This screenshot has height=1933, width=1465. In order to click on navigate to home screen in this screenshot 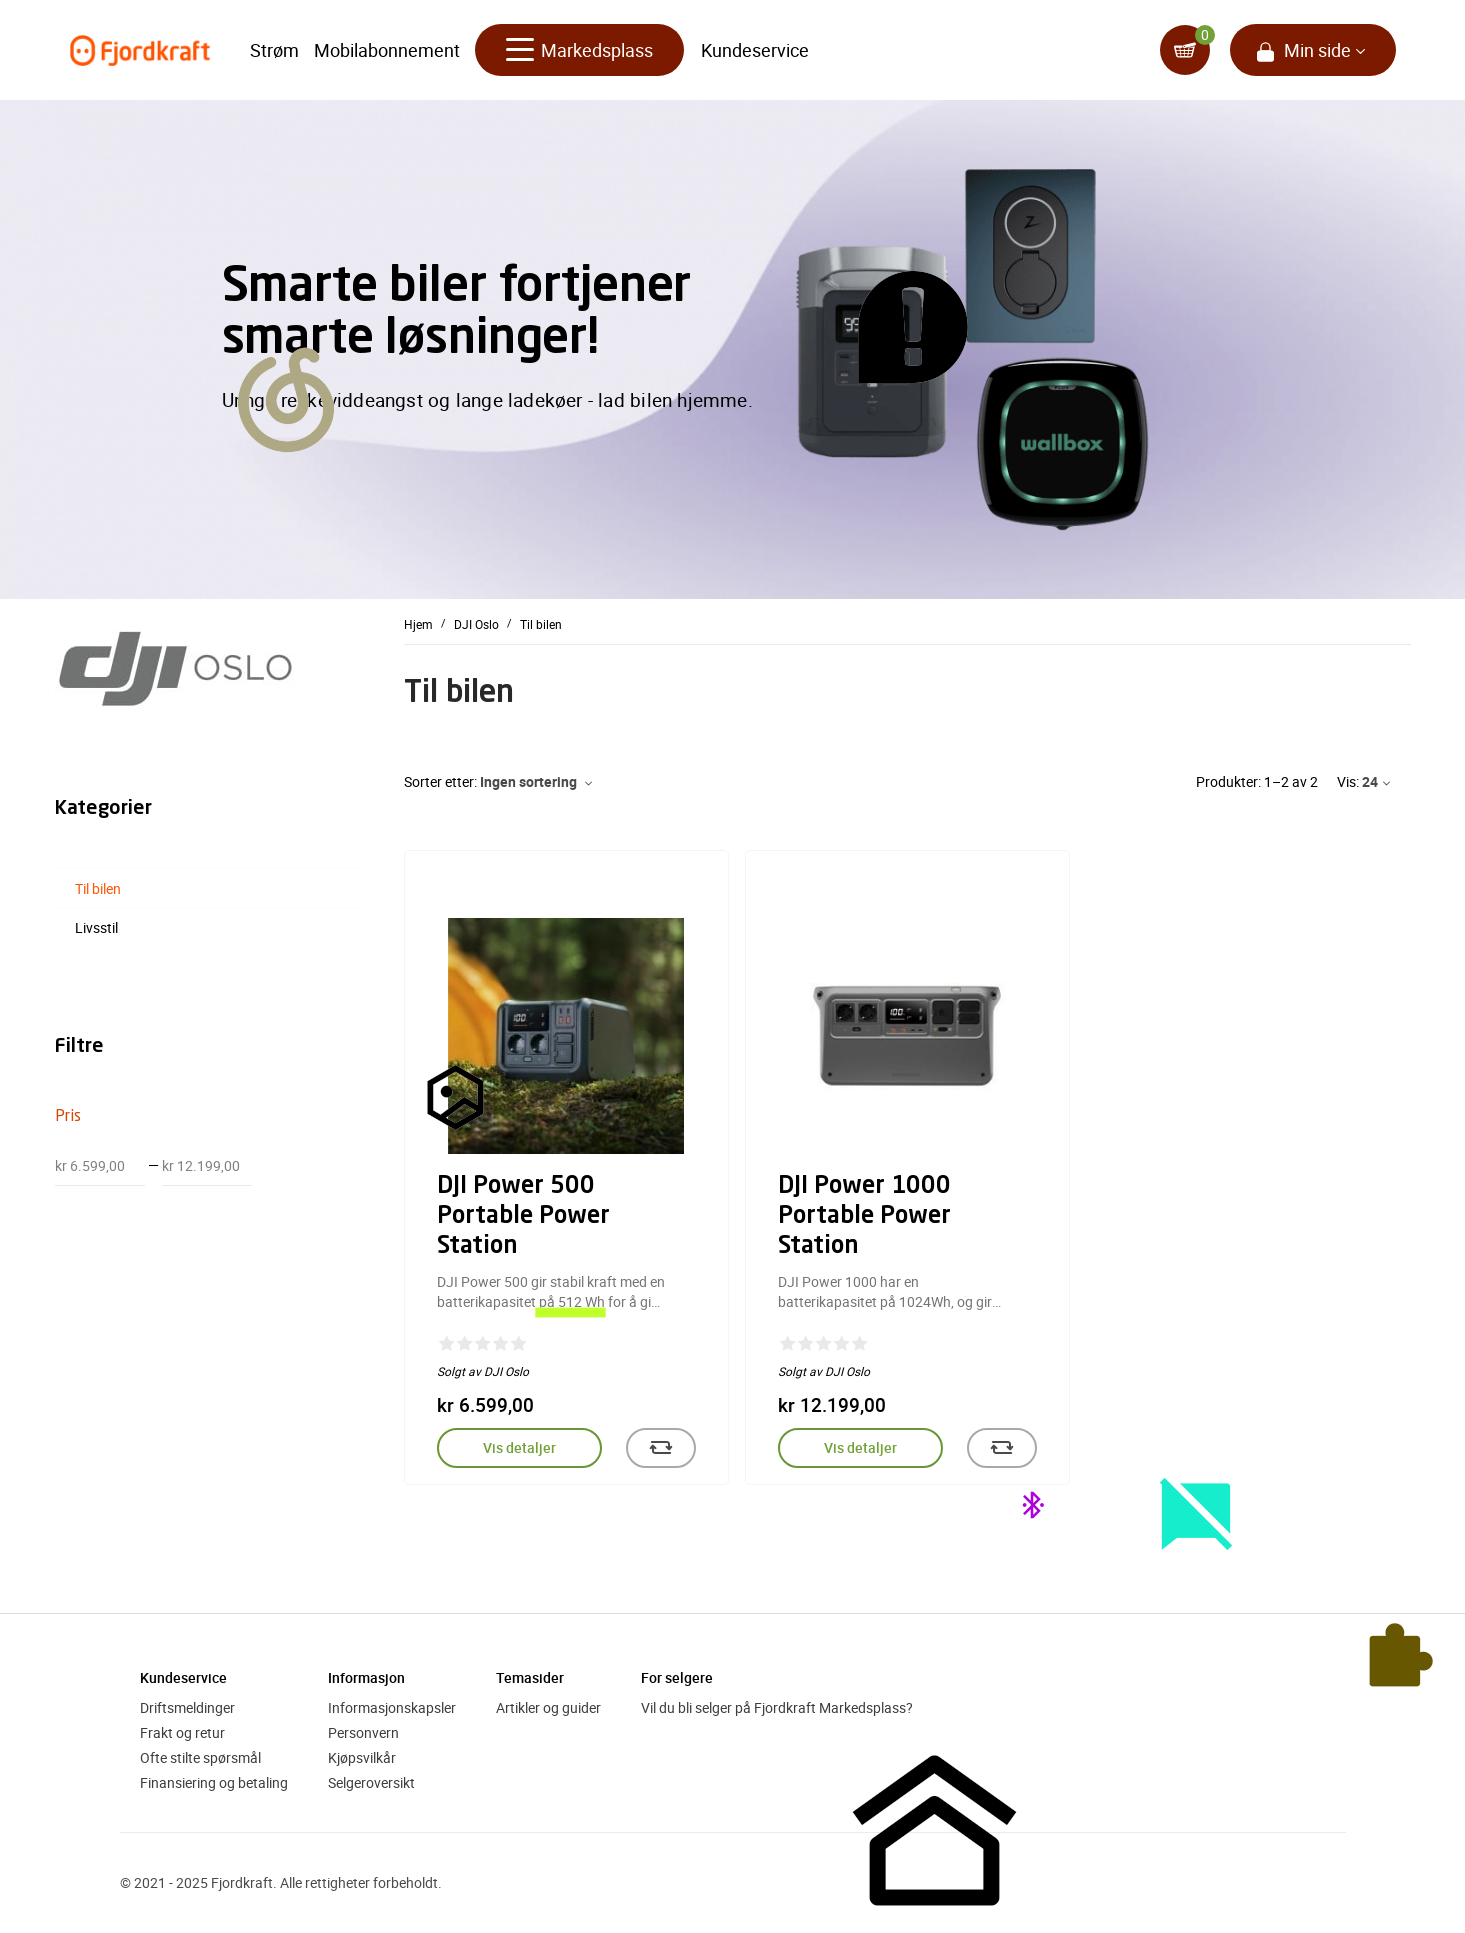, I will do `click(934, 1832)`.